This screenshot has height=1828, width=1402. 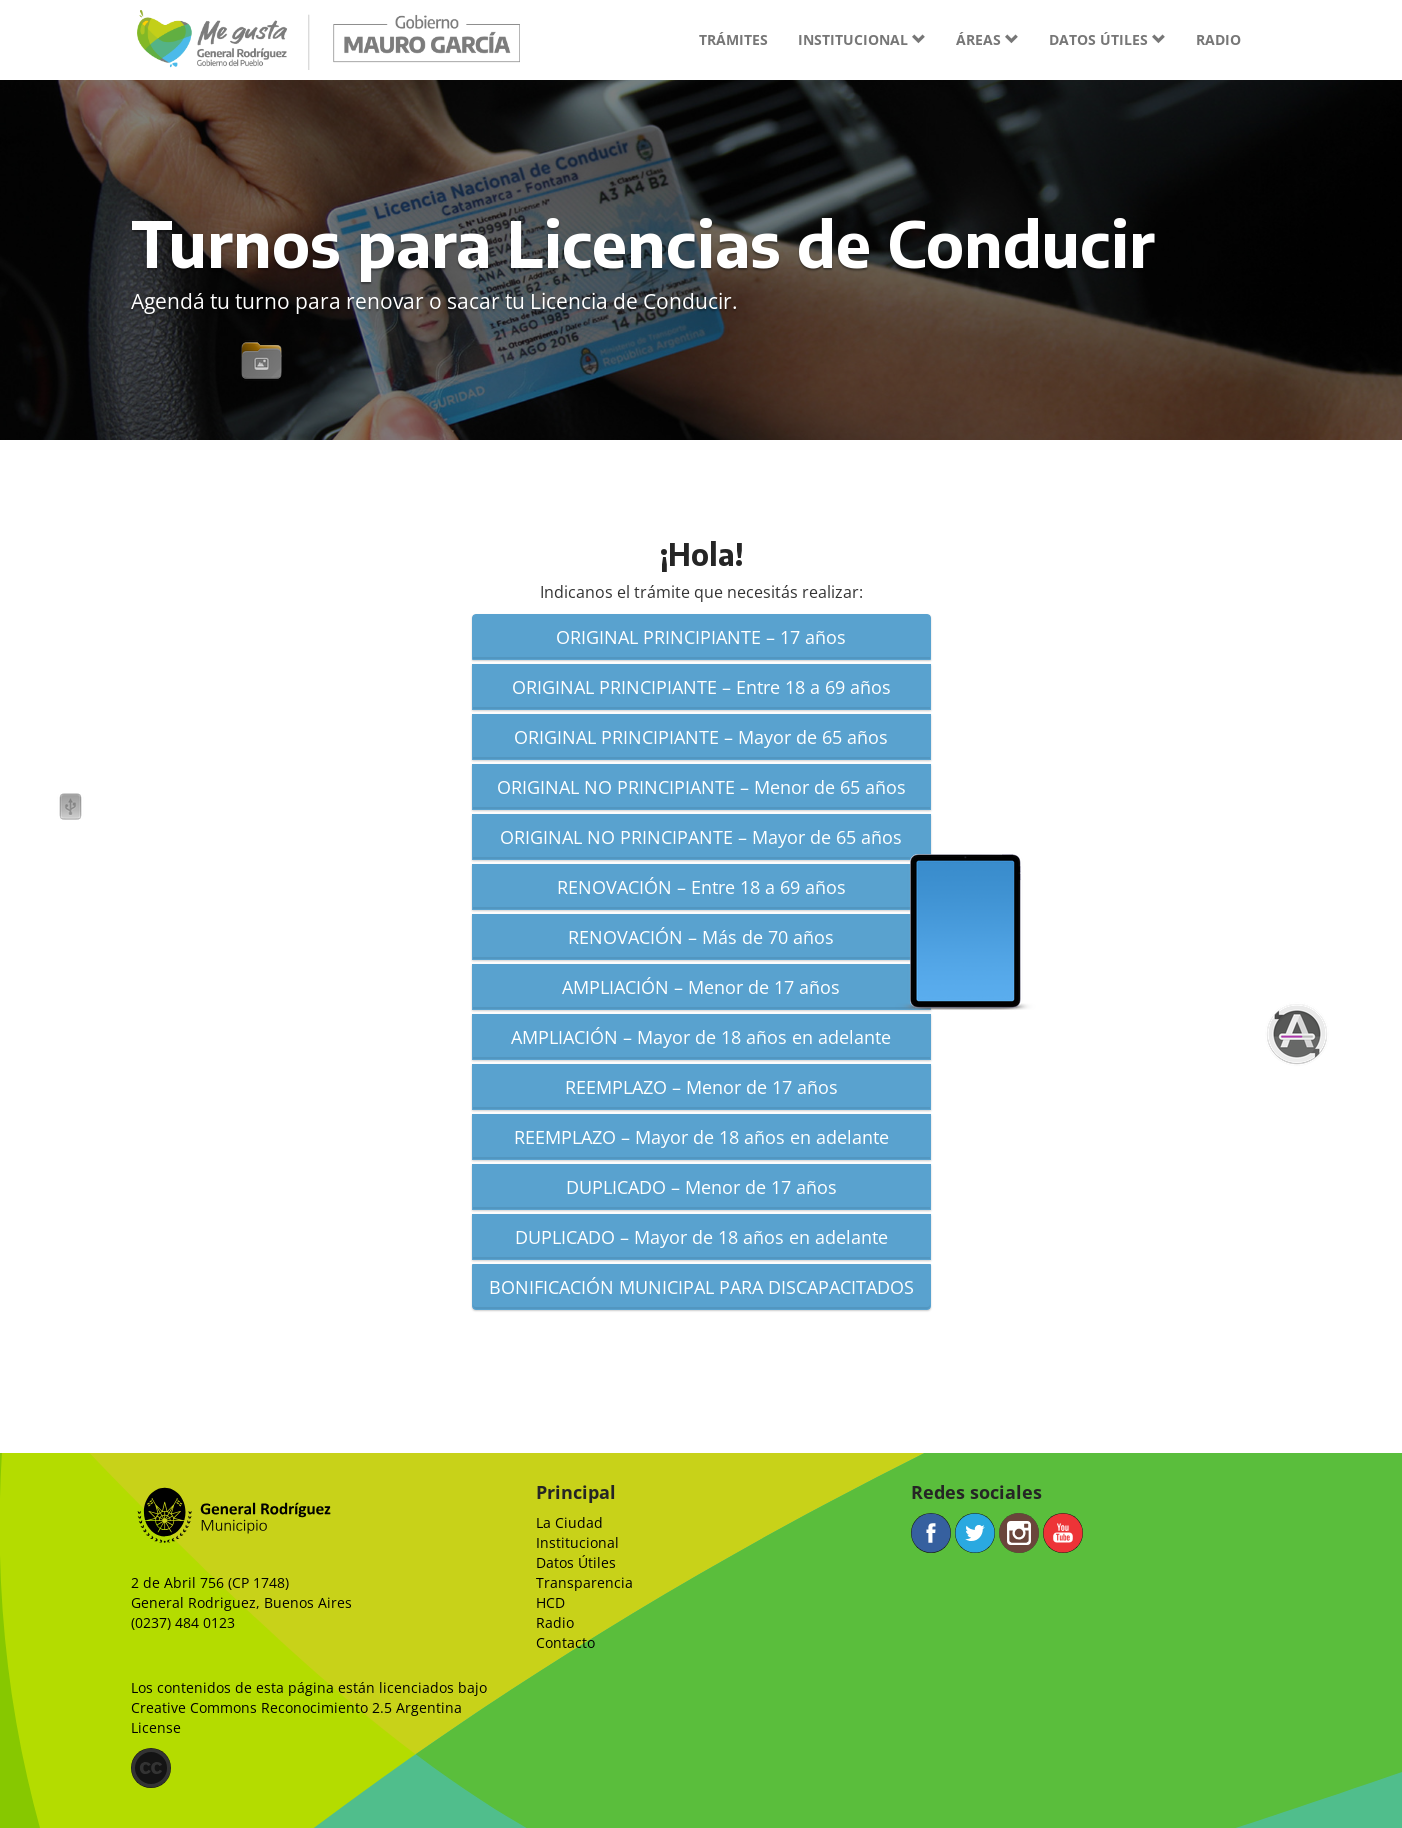 What do you see at coordinates (261, 360) in the screenshot?
I see `open your pictures folder` at bounding box center [261, 360].